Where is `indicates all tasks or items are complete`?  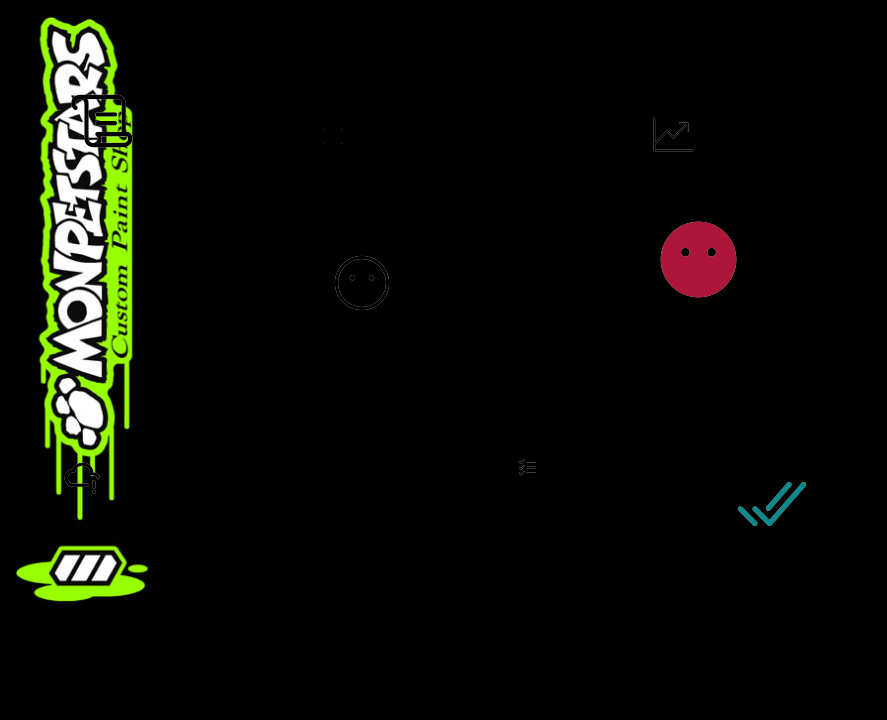 indicates all tasks or items are complete is located at coordinates (772, 504).